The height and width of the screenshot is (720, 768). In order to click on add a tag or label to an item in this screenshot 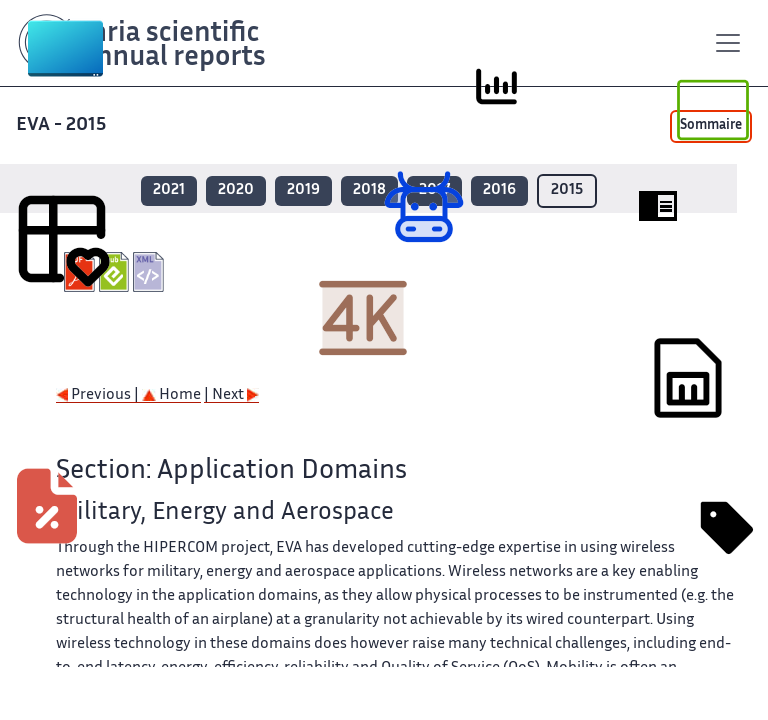, I will do `click(724, 525)`.